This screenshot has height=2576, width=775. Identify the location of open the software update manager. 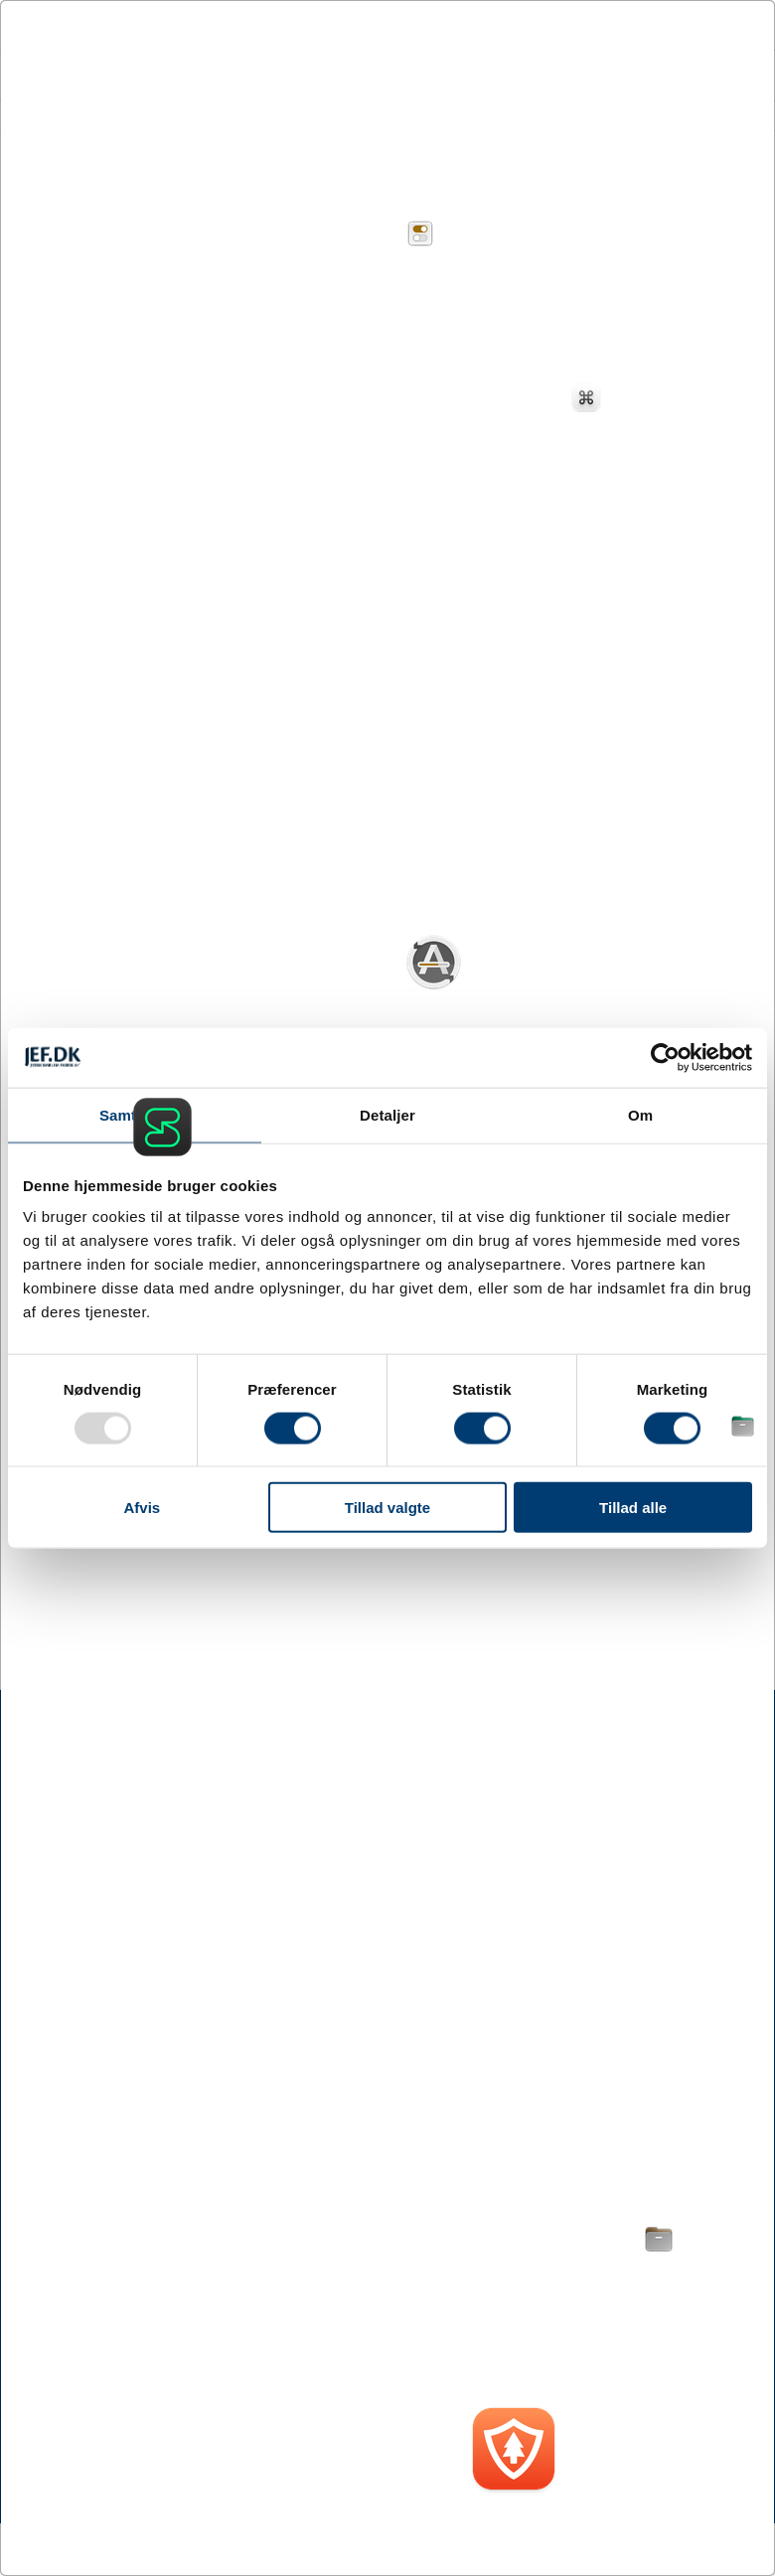
(433, 962).